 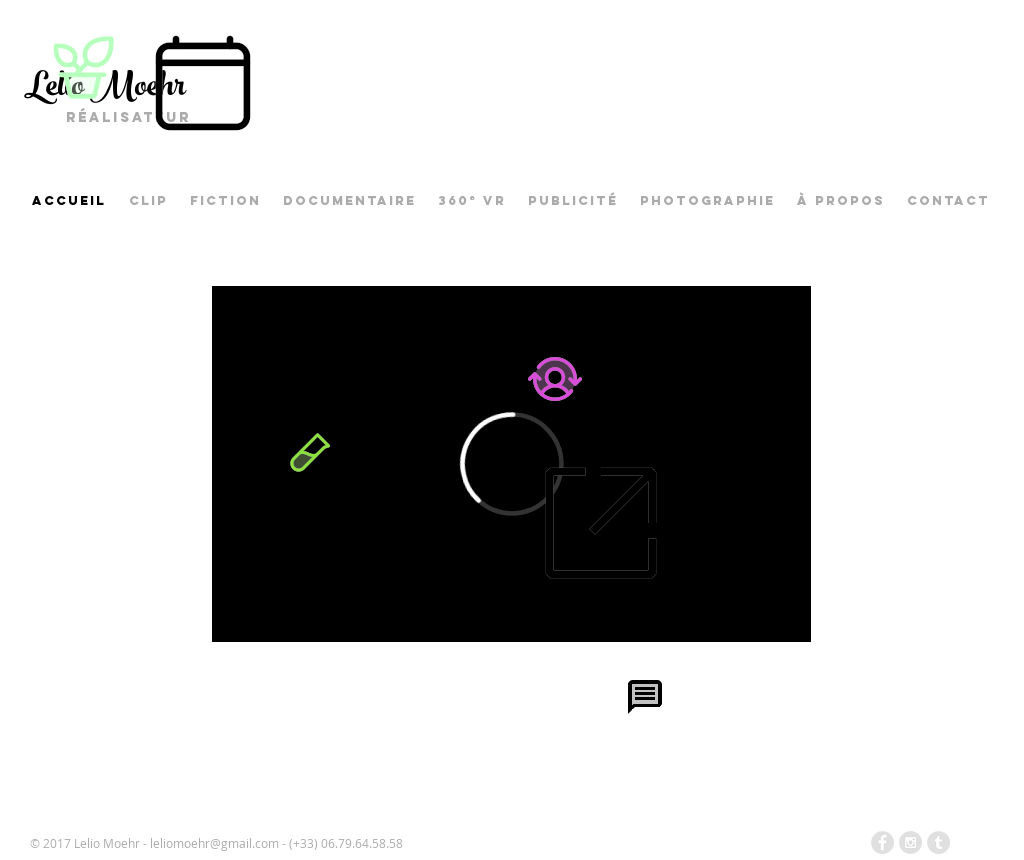 I want to click on open link in a new window or tab, so click(x=601, y=523).